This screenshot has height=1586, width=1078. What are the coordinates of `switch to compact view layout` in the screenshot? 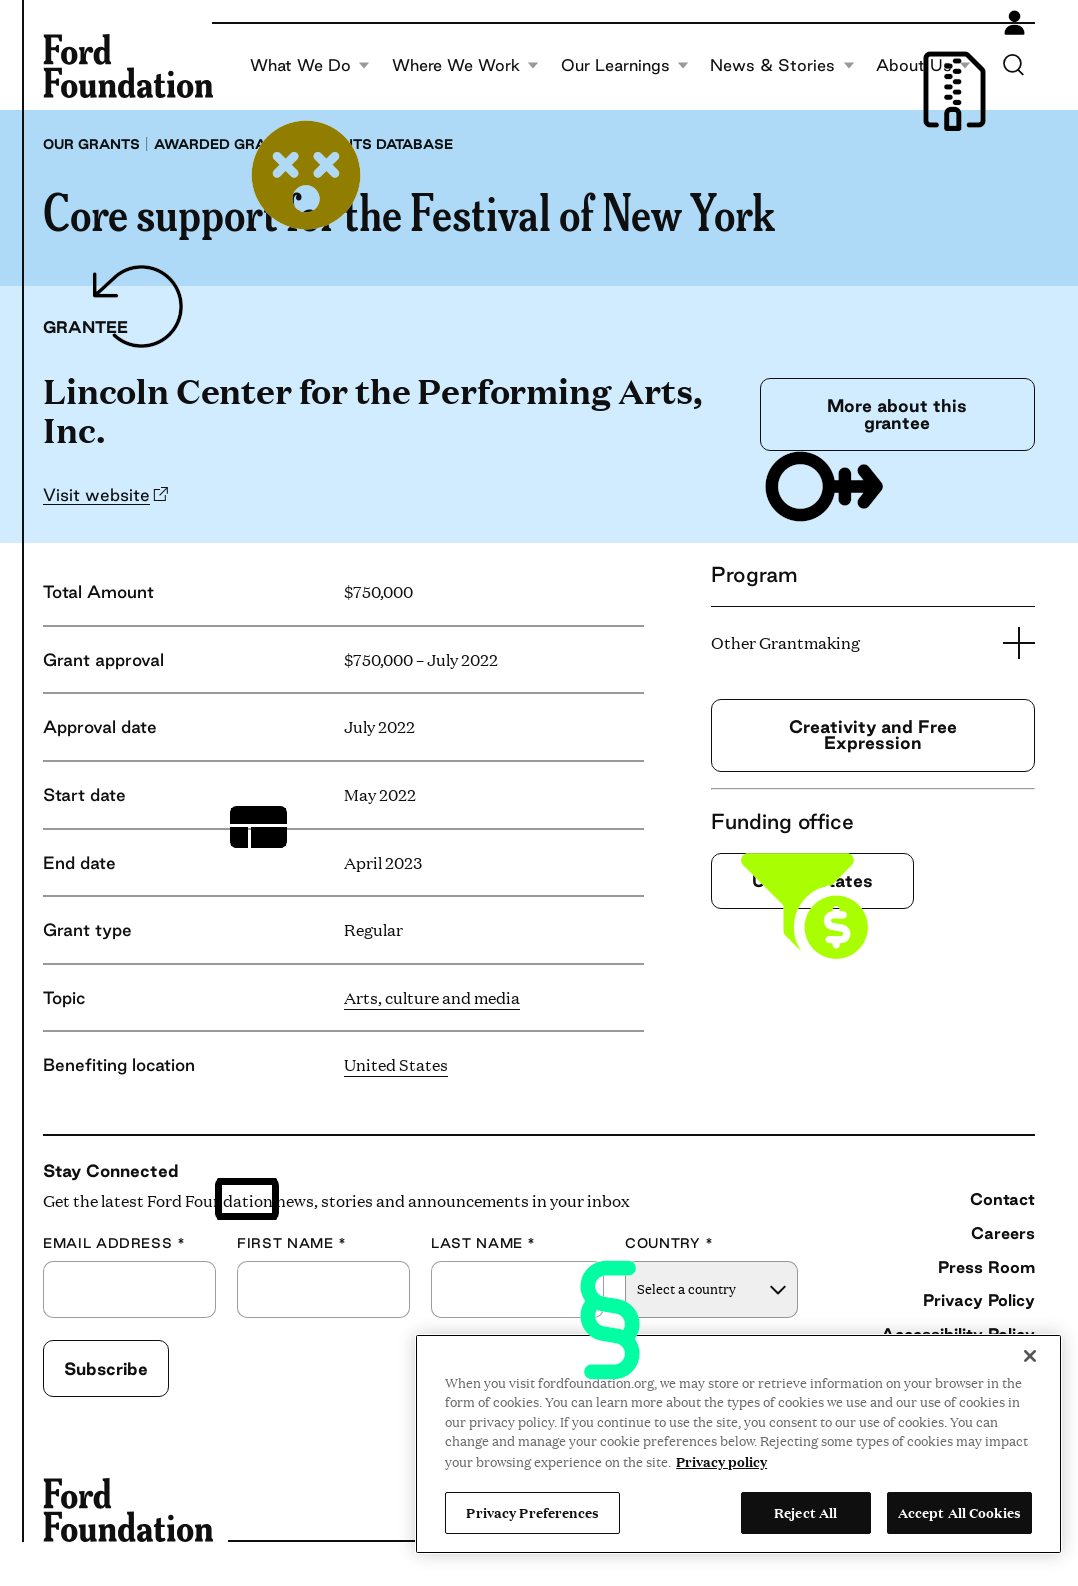 It's located at (257, 827).